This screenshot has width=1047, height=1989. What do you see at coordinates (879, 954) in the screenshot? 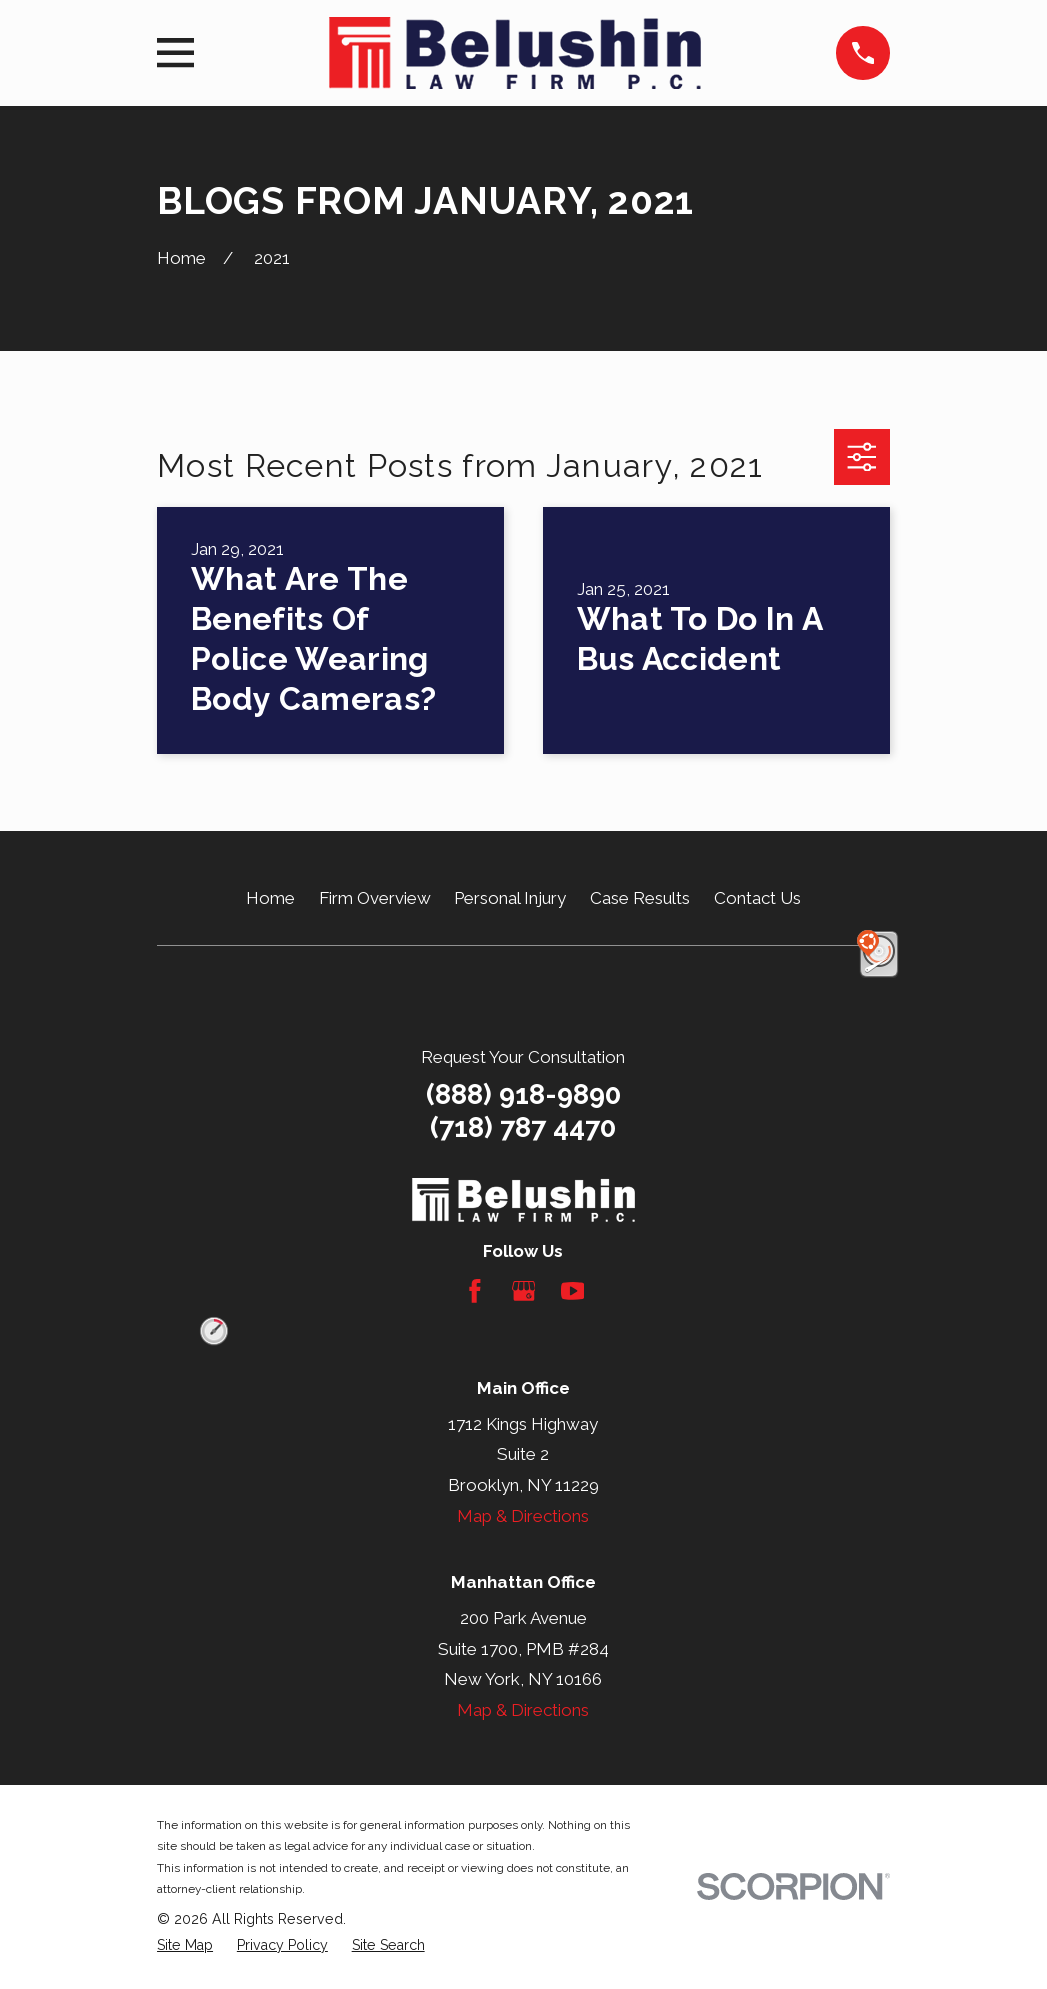
I see `launch the ubiquity installer for ubuntu linux` at bounding box center [879, 954].